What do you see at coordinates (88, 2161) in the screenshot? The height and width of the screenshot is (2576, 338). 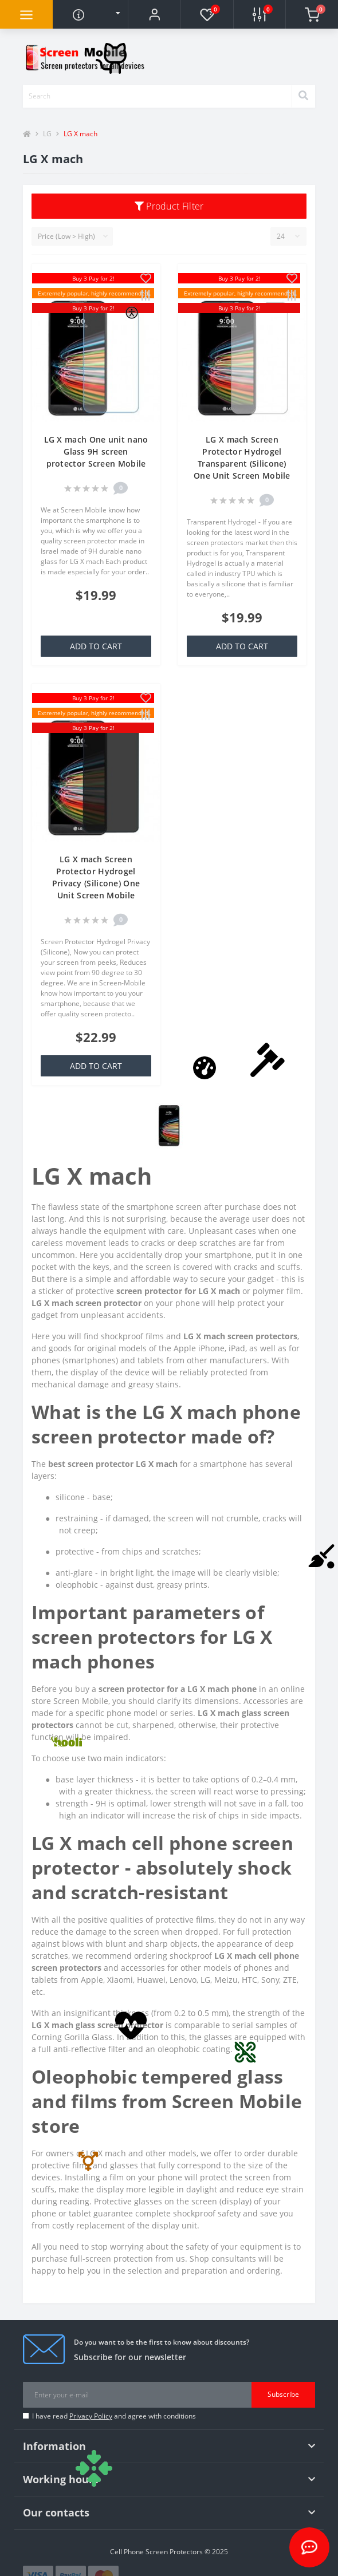 I see `indicates transgender or gender-diverse identity` at bounding box center [88, 2161].